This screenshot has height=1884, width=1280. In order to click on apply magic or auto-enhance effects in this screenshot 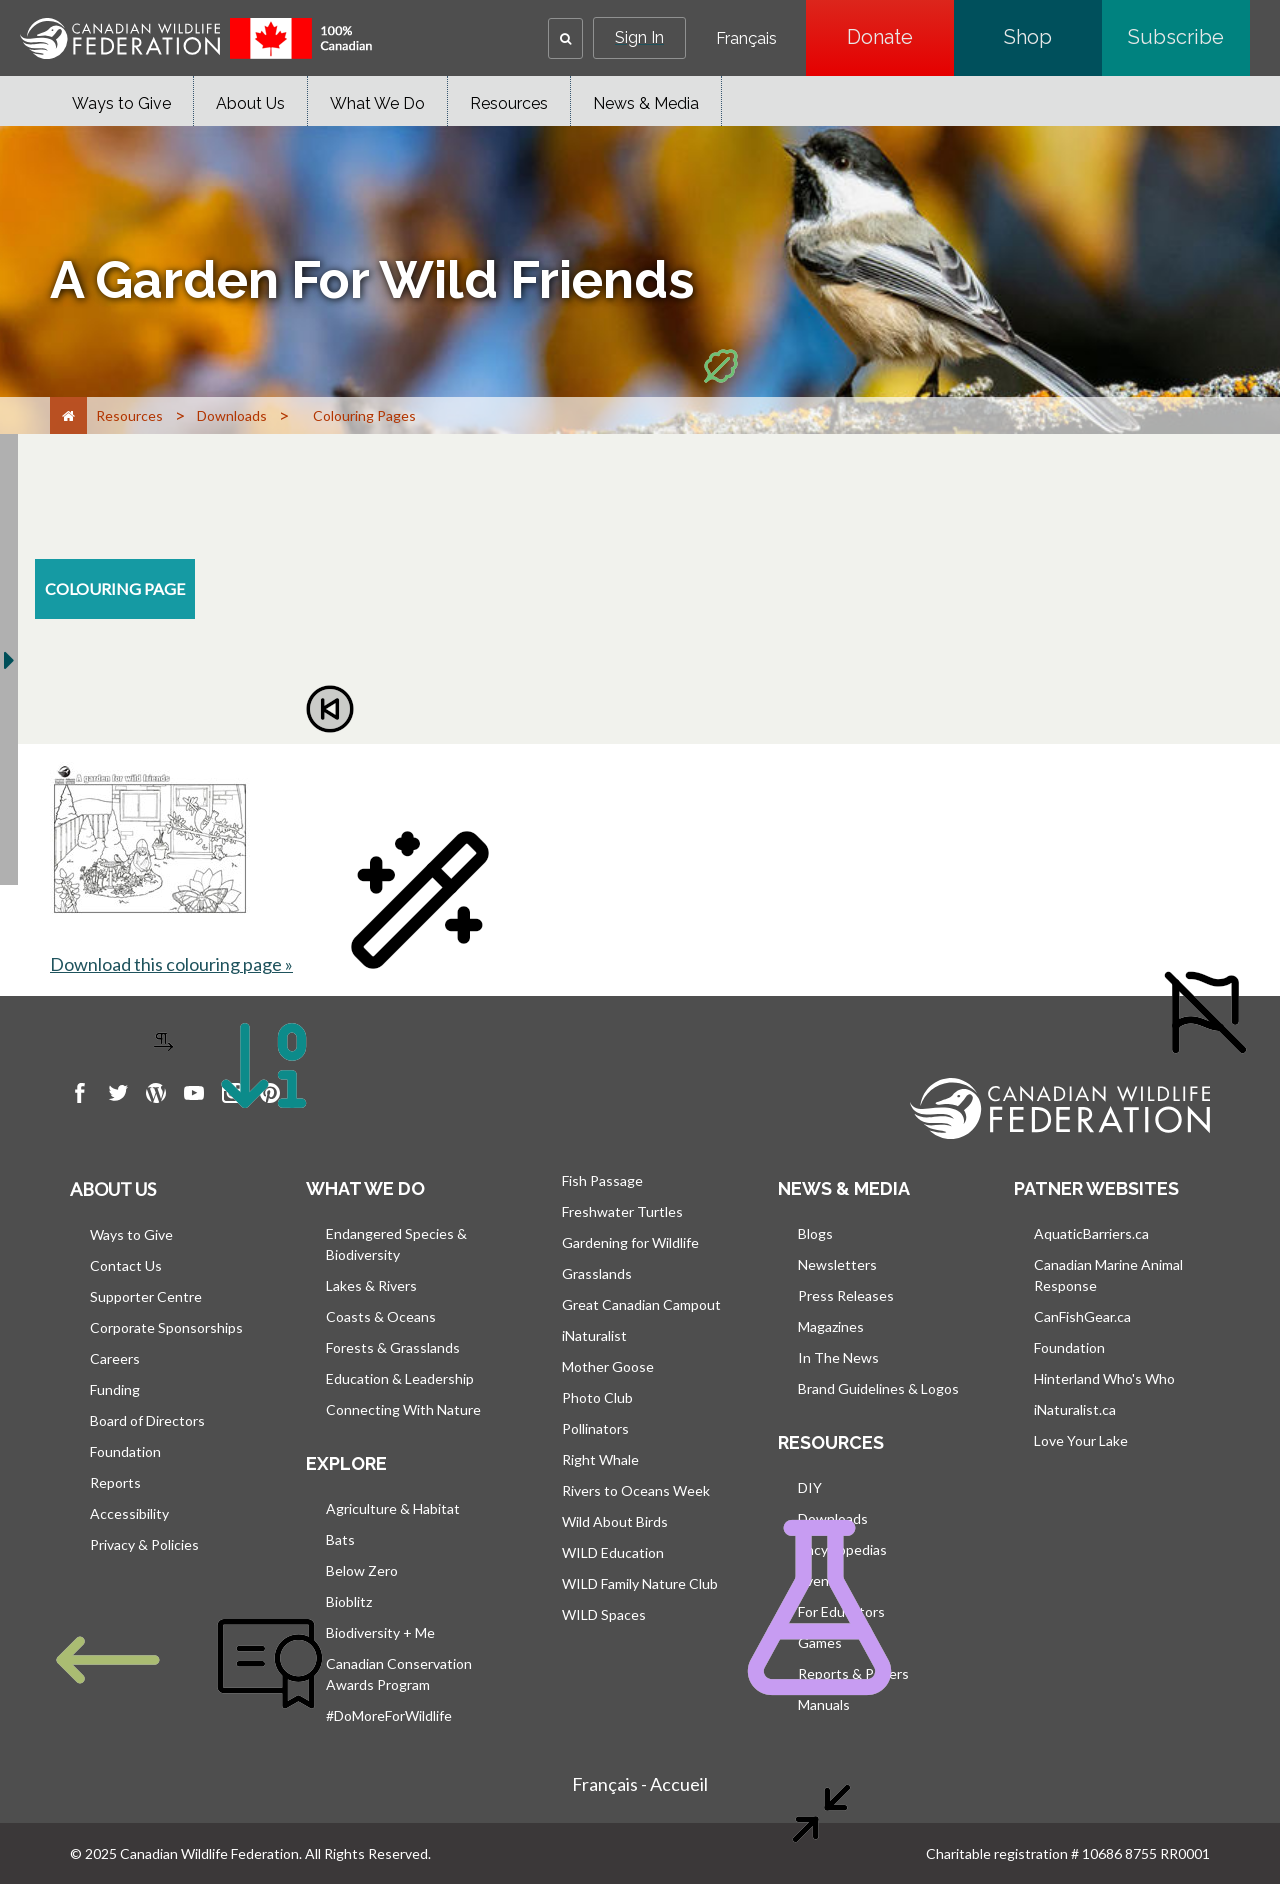, I will do `click(420, 900)`.